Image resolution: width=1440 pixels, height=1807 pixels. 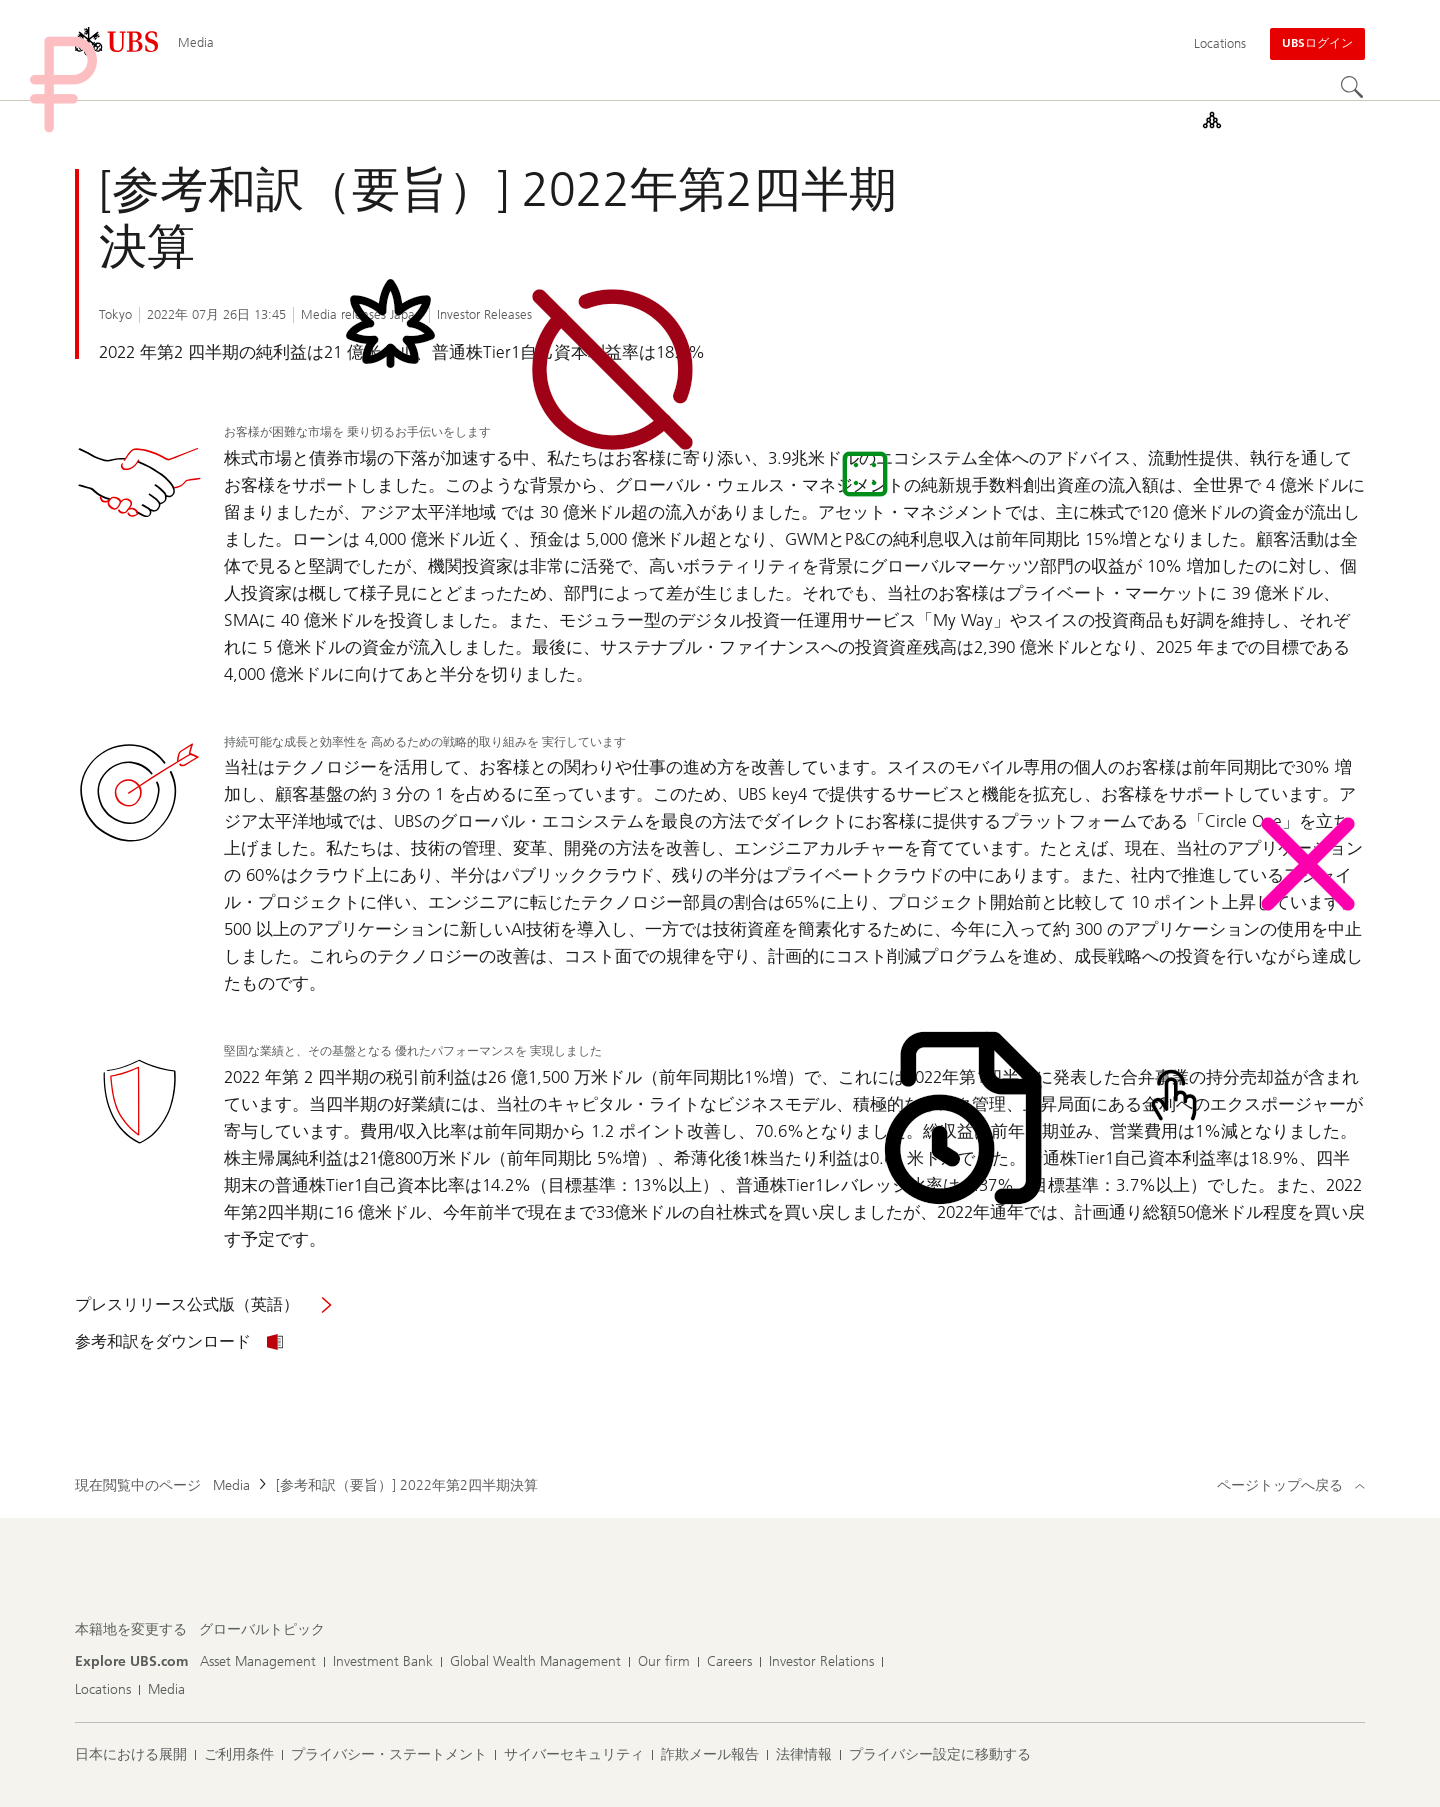 I want to click on close the current window or dialog, so click(x=1308, y=864).